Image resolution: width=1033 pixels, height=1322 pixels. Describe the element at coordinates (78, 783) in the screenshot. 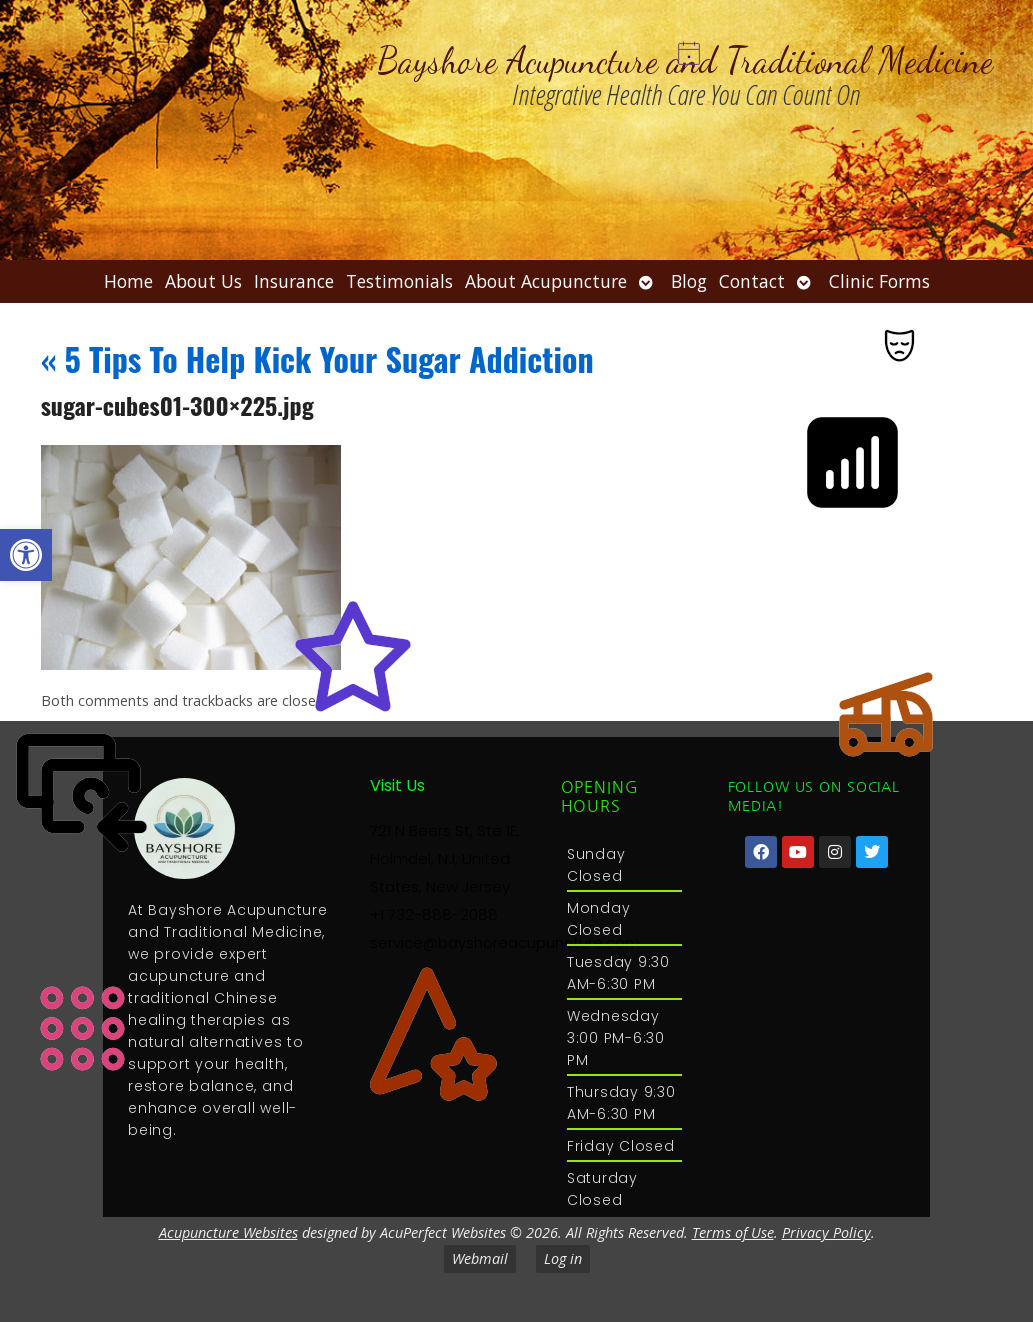

I see `request a refund or money back` at that location.